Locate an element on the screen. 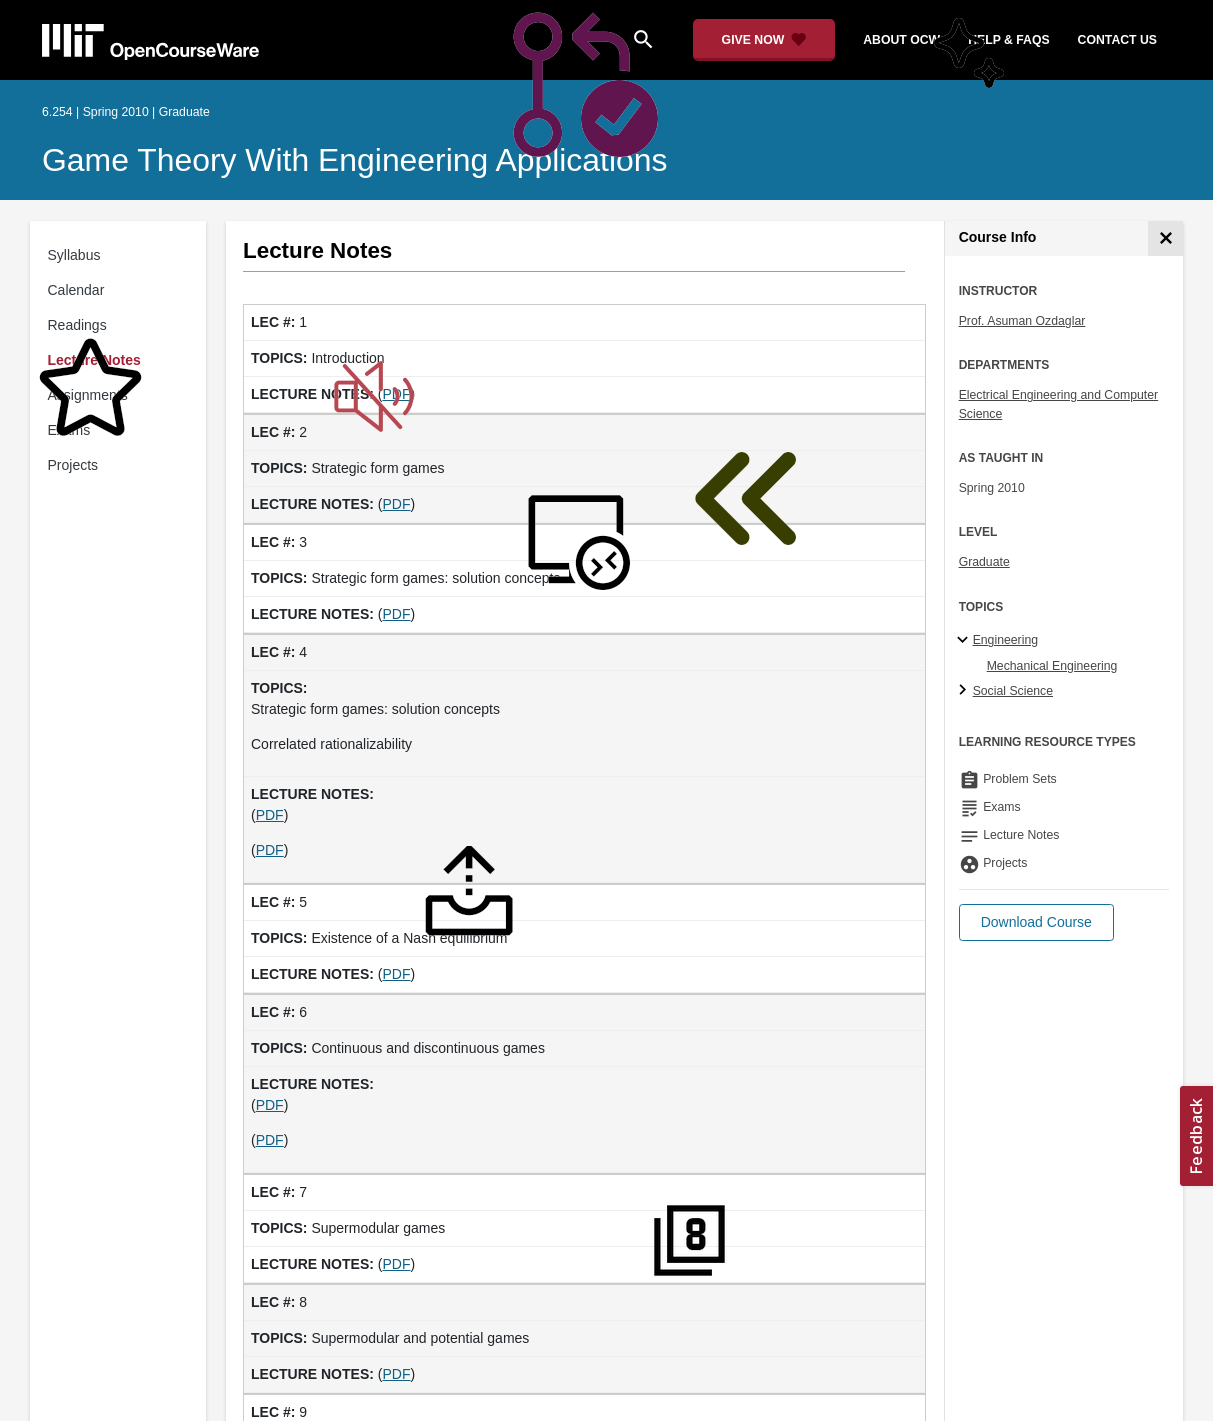  go back to the beginning is located at coordinates (749, 498).